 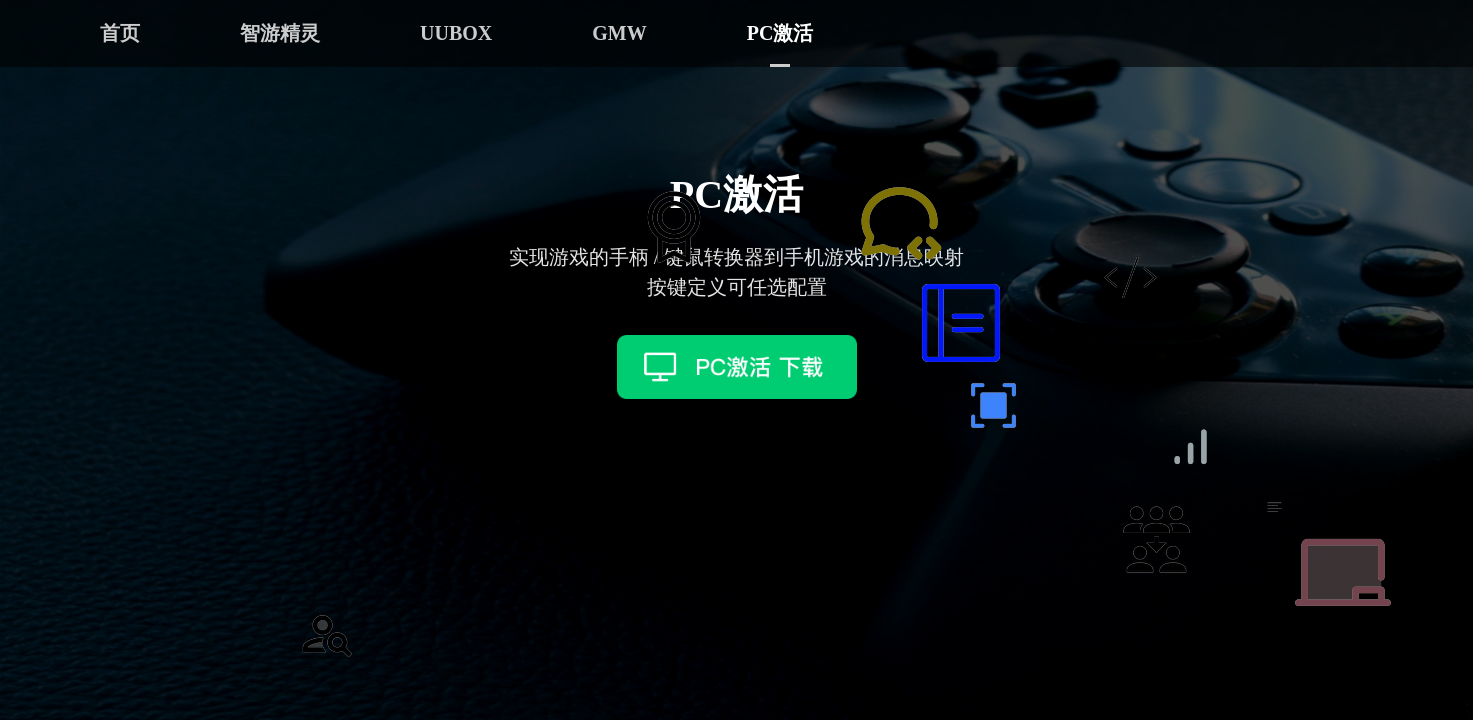 I want to click on access presentation or whiteboard mode, so click(x=1343, y=574).